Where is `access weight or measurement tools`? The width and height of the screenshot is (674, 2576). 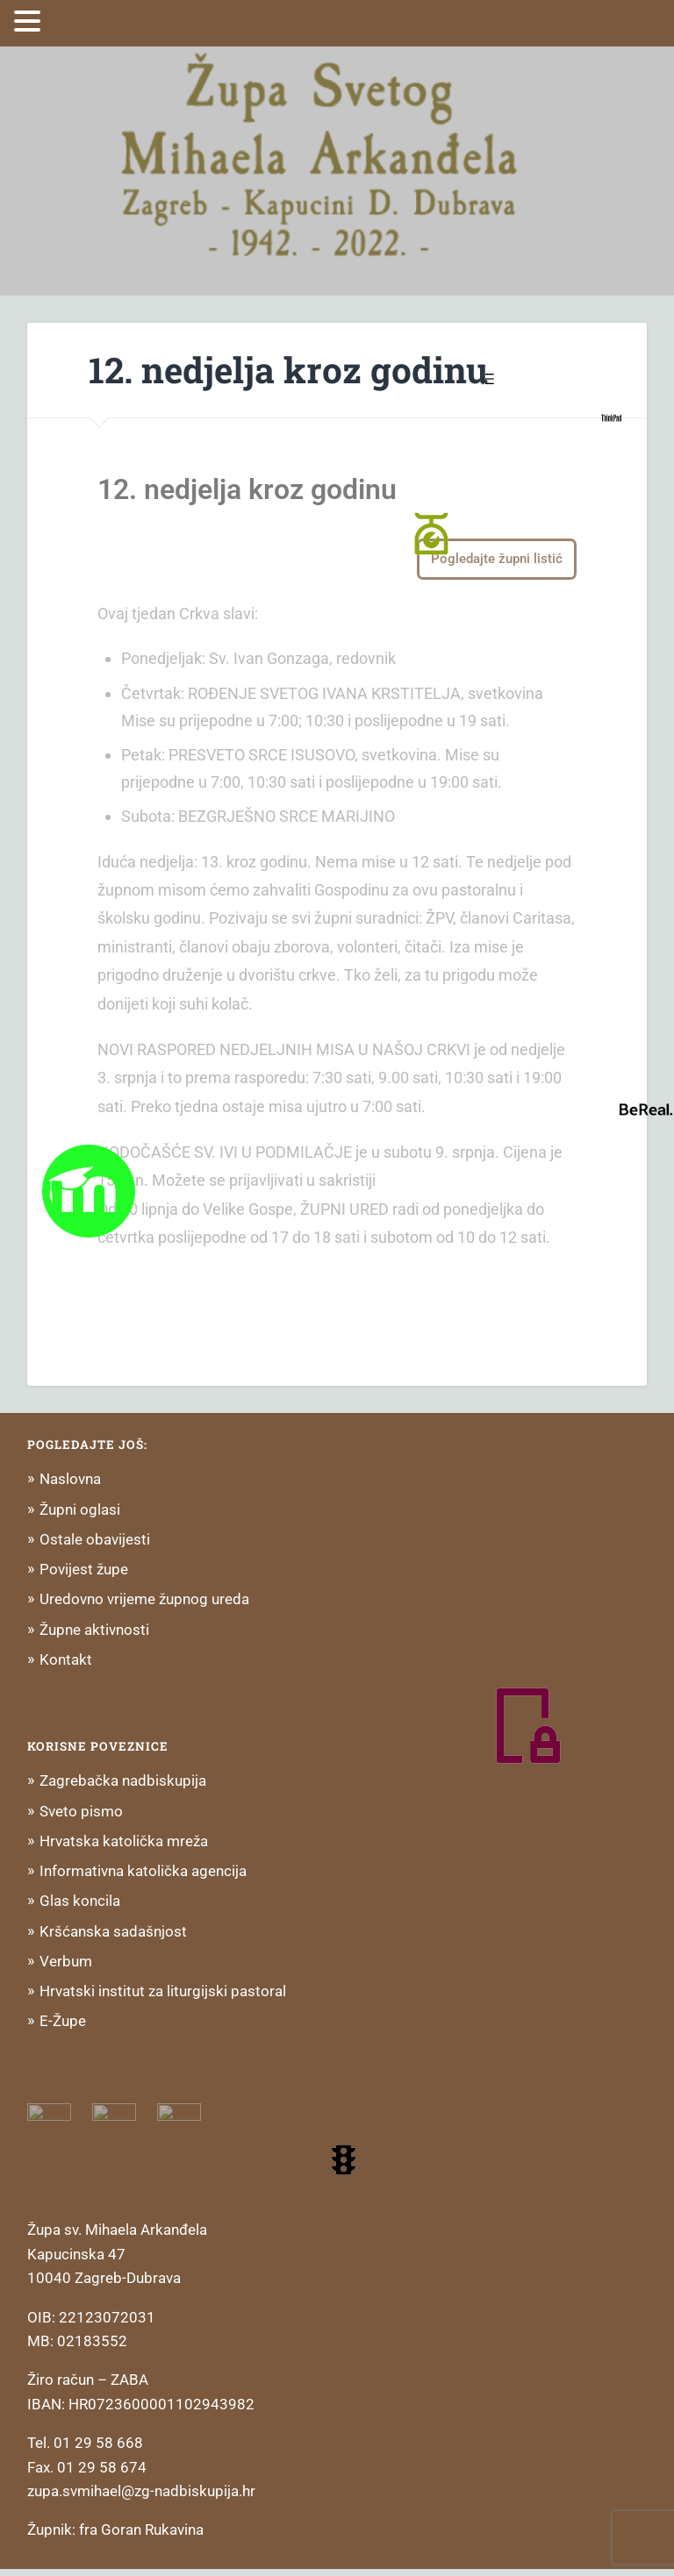
access weight or measurement tools is located at coordinates (431, 533).